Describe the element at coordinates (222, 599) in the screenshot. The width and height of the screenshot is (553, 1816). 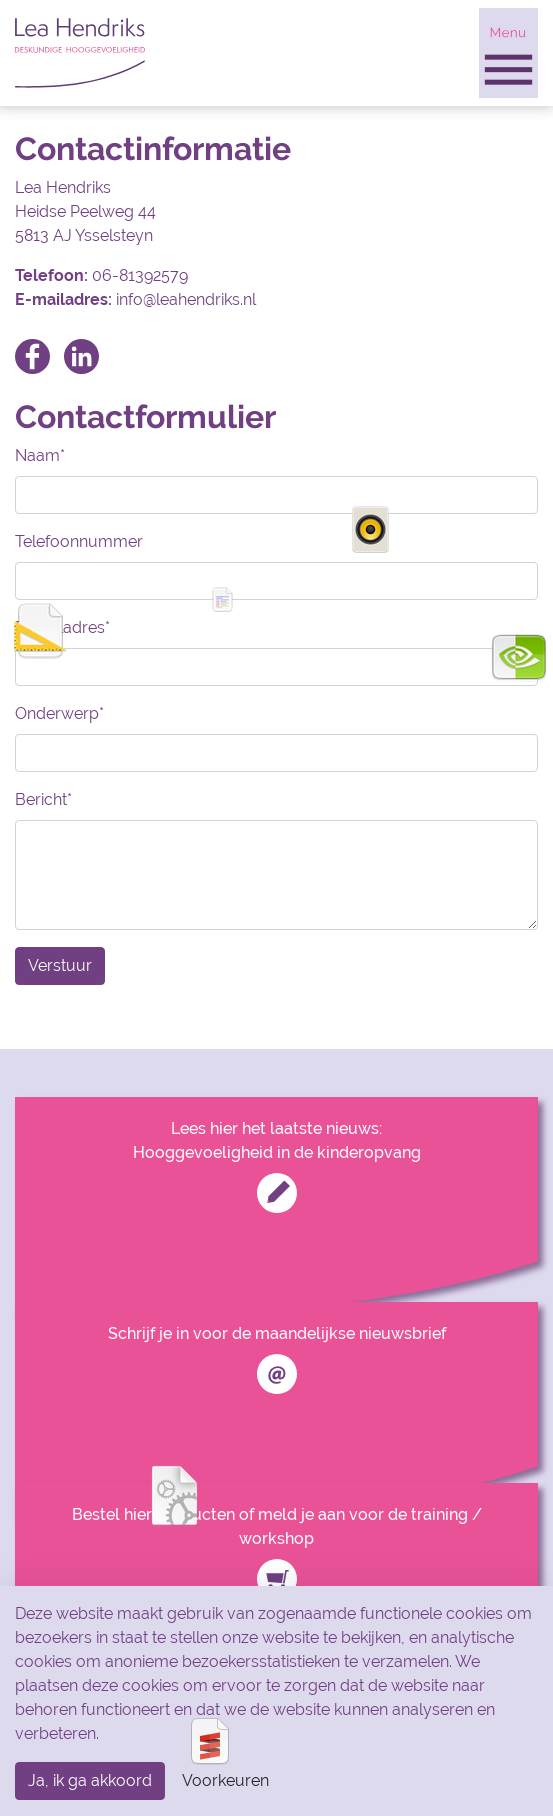
I see `a script or code file` at that location.